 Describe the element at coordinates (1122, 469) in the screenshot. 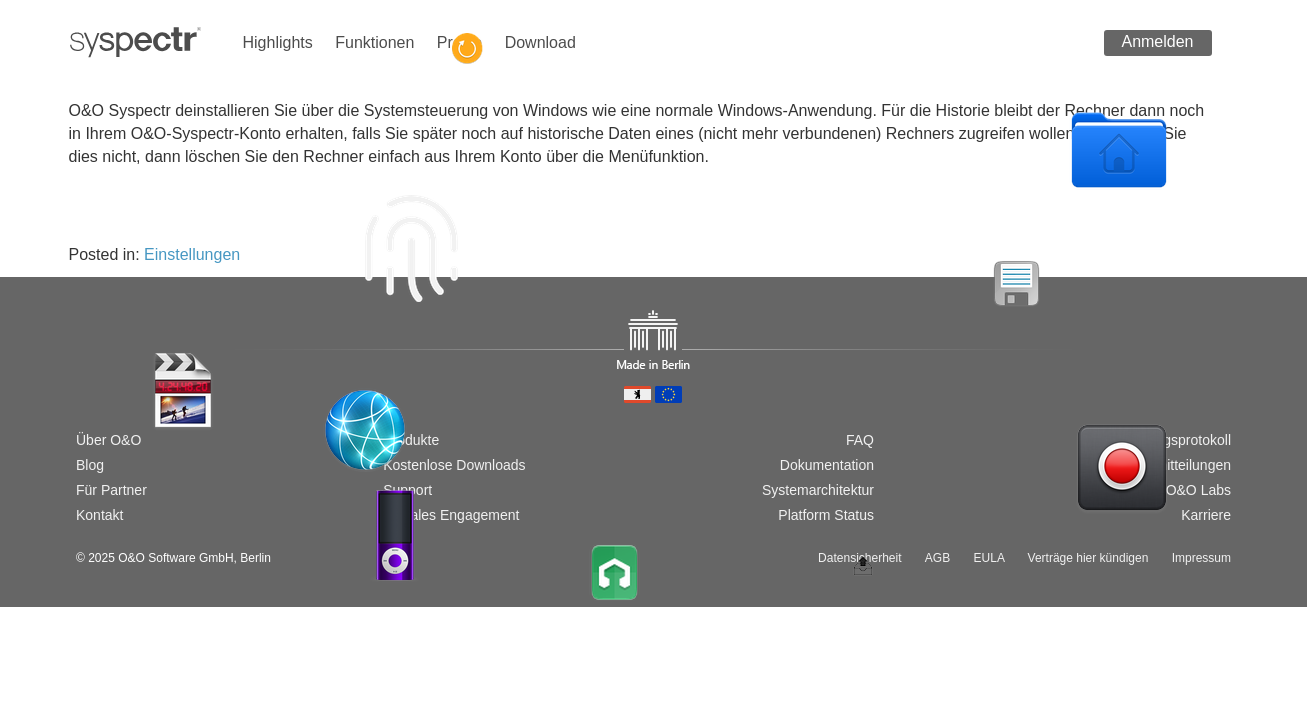

I see `view notifications and alerts` at that location.